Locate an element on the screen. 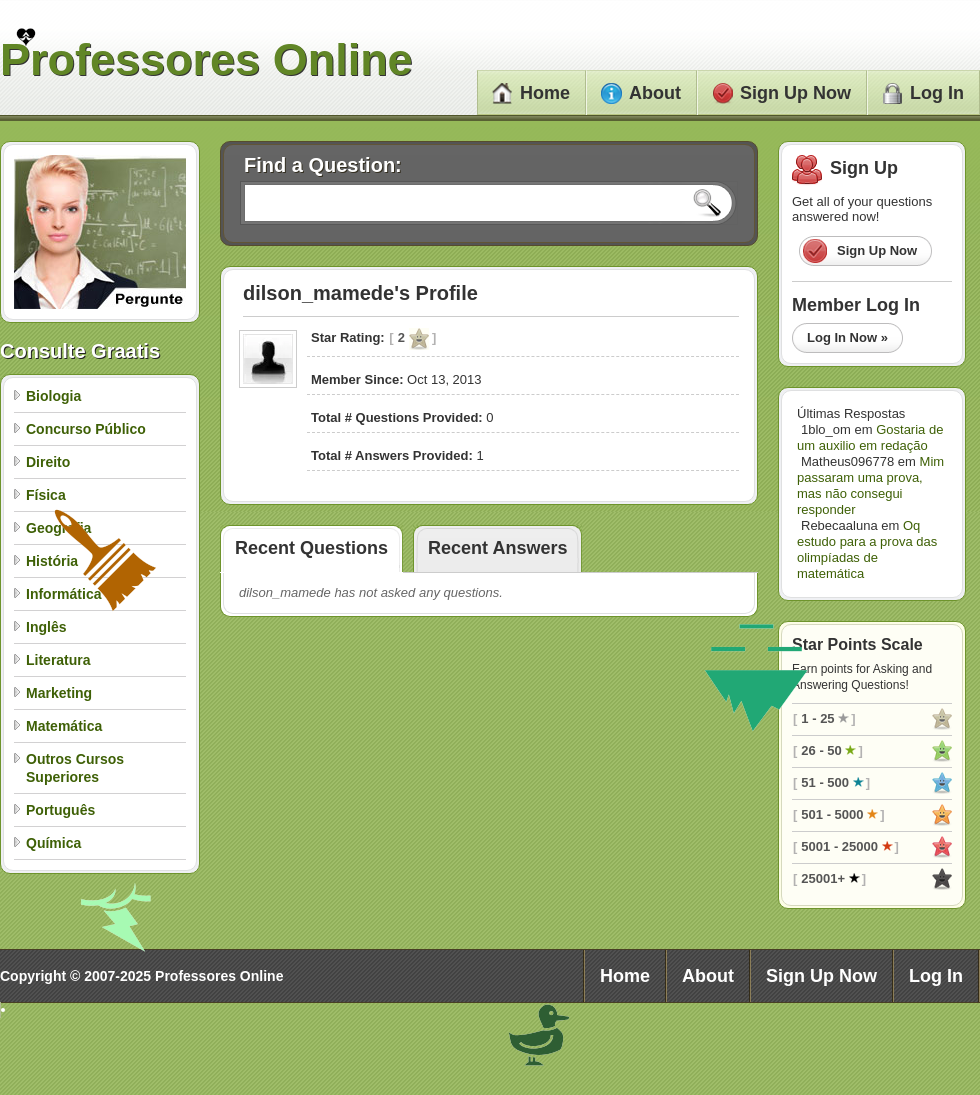 The width and height of the screenshot is (980, 1095). decorative duck icon for game interface is located at coordinates (539, 1035).